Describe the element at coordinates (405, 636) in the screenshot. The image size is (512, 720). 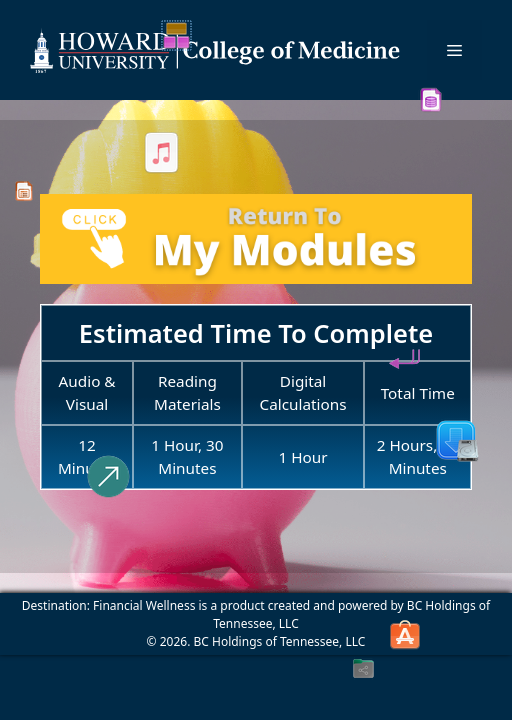
I see `open ubuntu software center` at that location.